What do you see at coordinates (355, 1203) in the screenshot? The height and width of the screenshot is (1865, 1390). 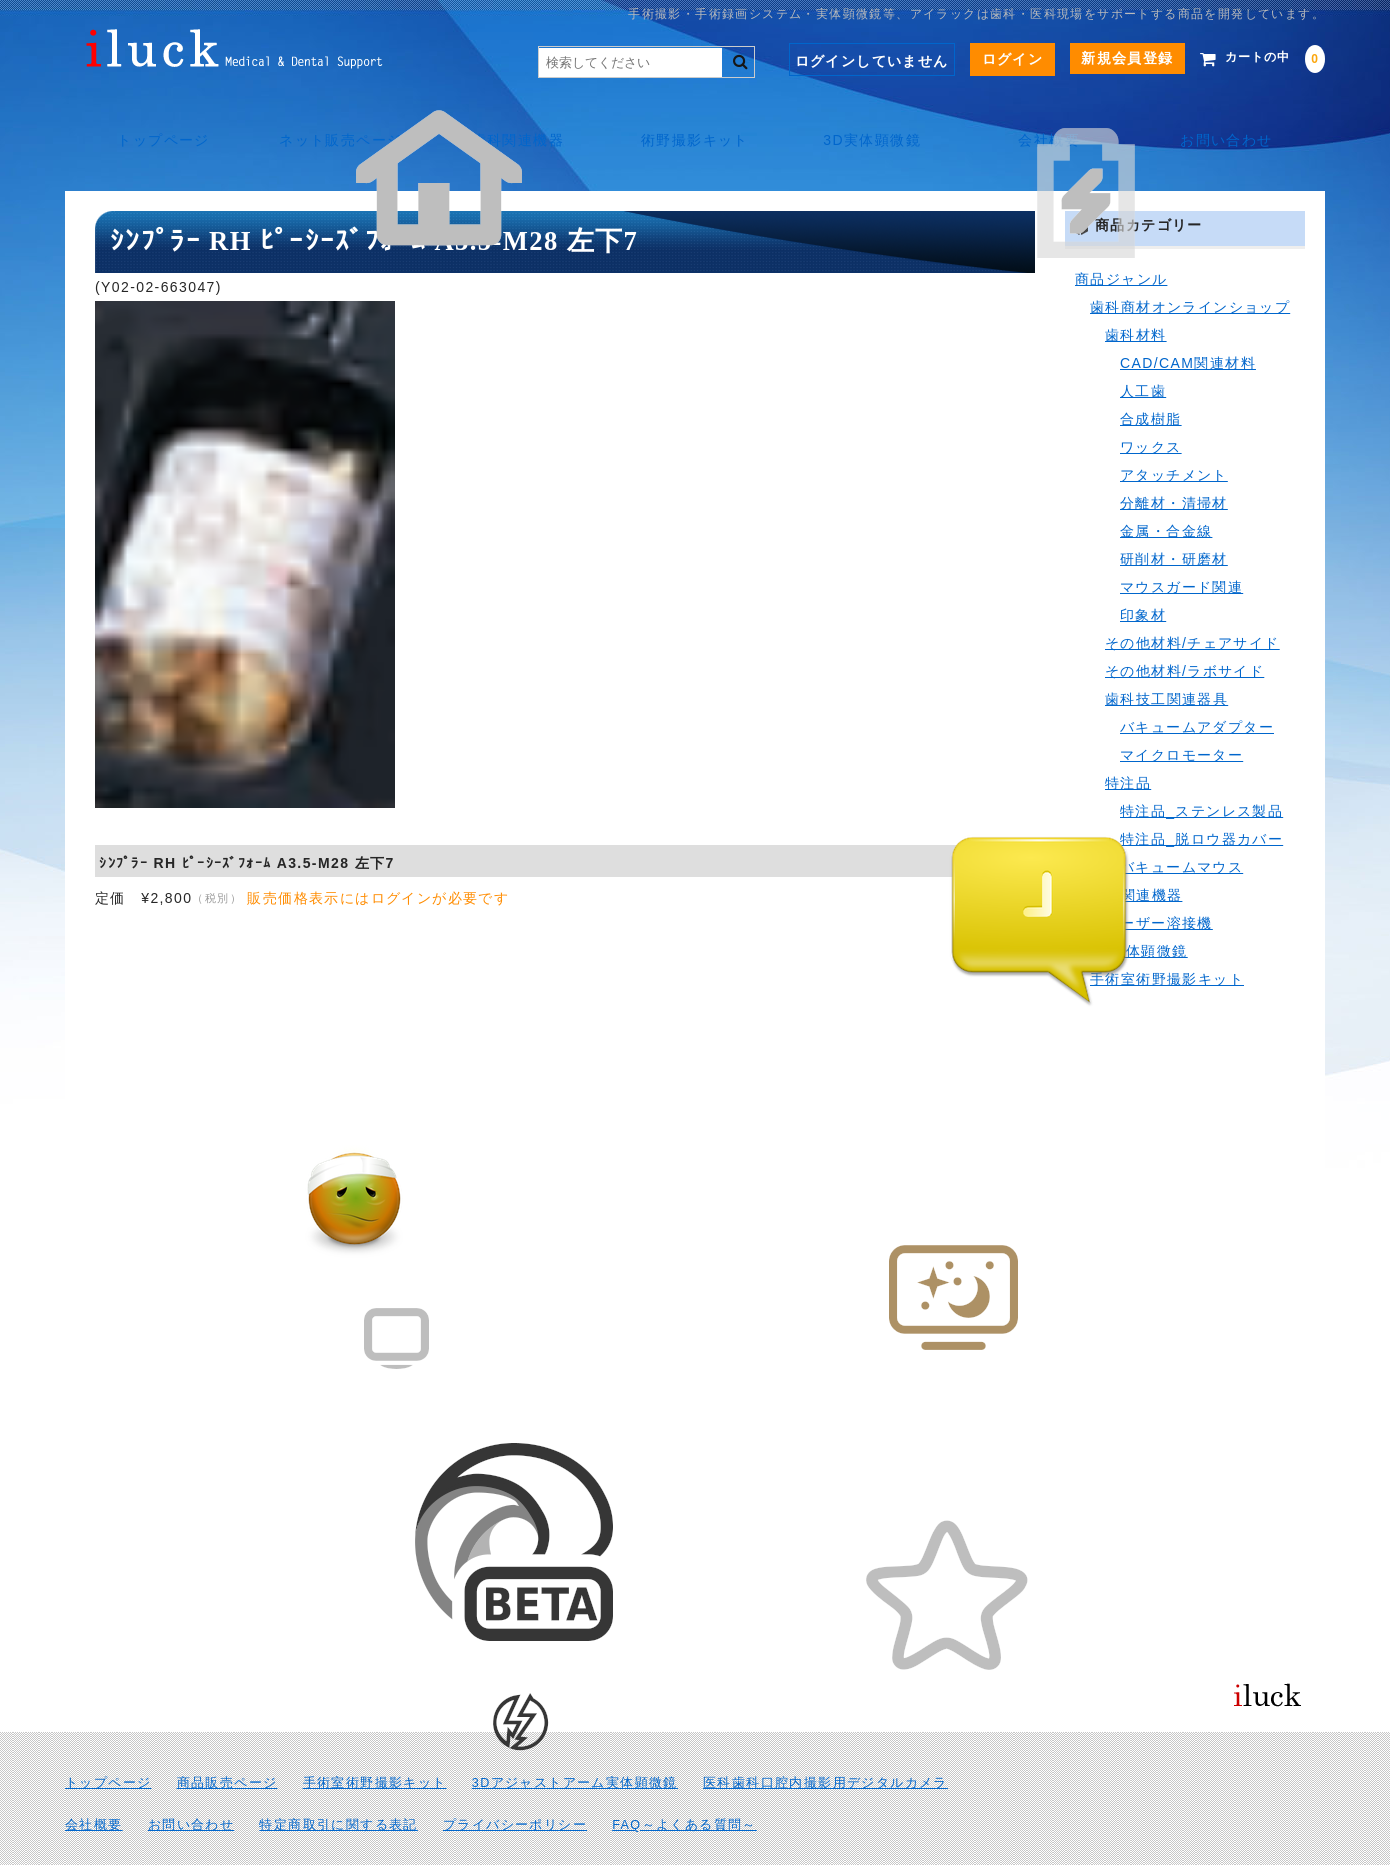 I see `indicates user is feeling unwell or sick` at bounding box center [355, 1203].